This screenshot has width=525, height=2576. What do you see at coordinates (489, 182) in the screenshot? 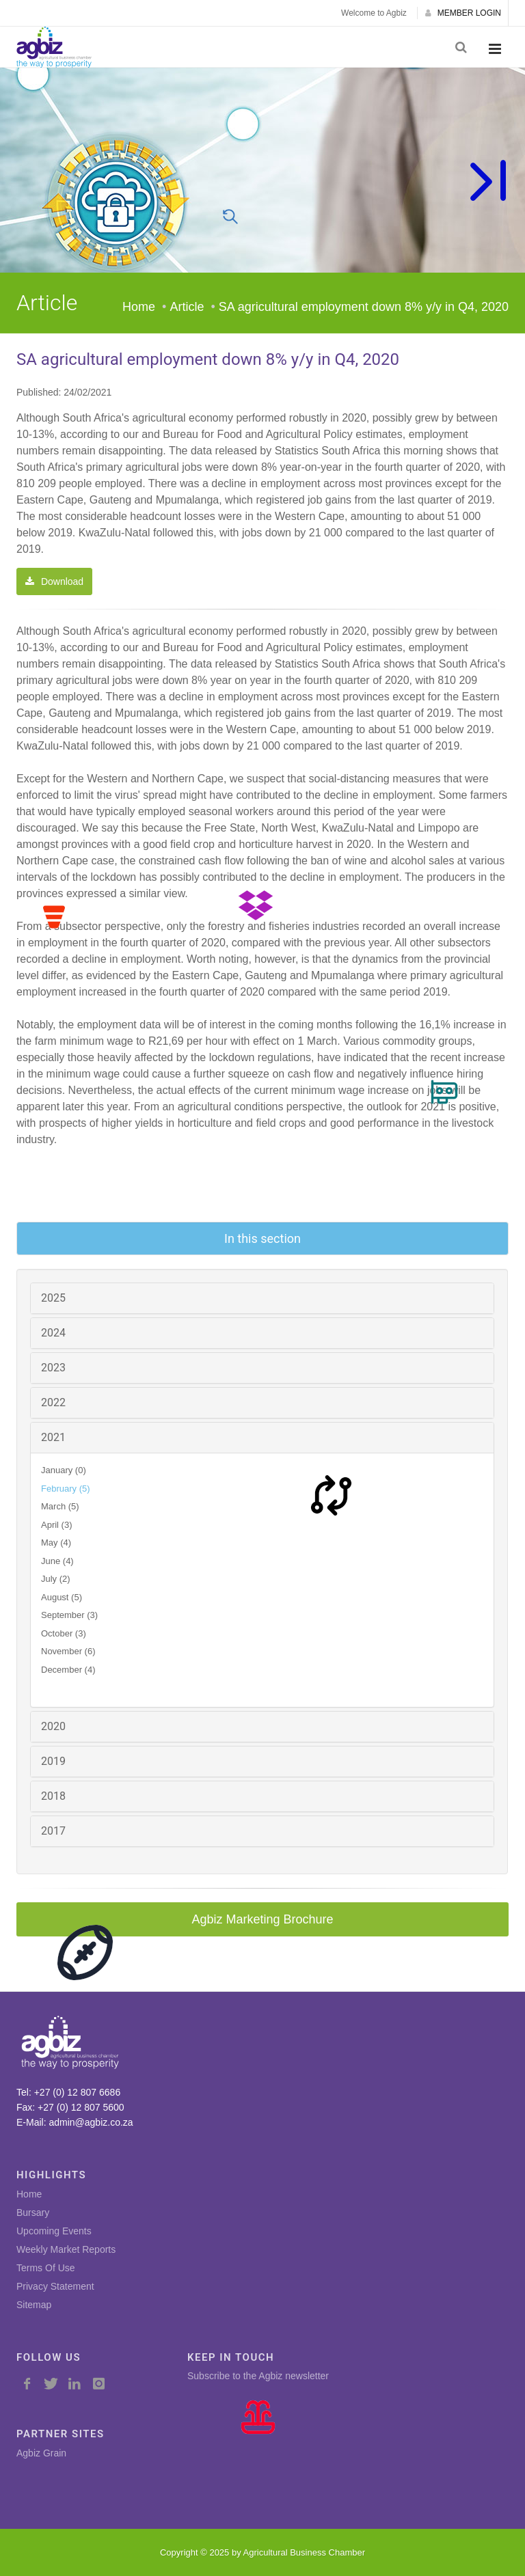
I see `skip to end of content` at bounding box center [489, 182].